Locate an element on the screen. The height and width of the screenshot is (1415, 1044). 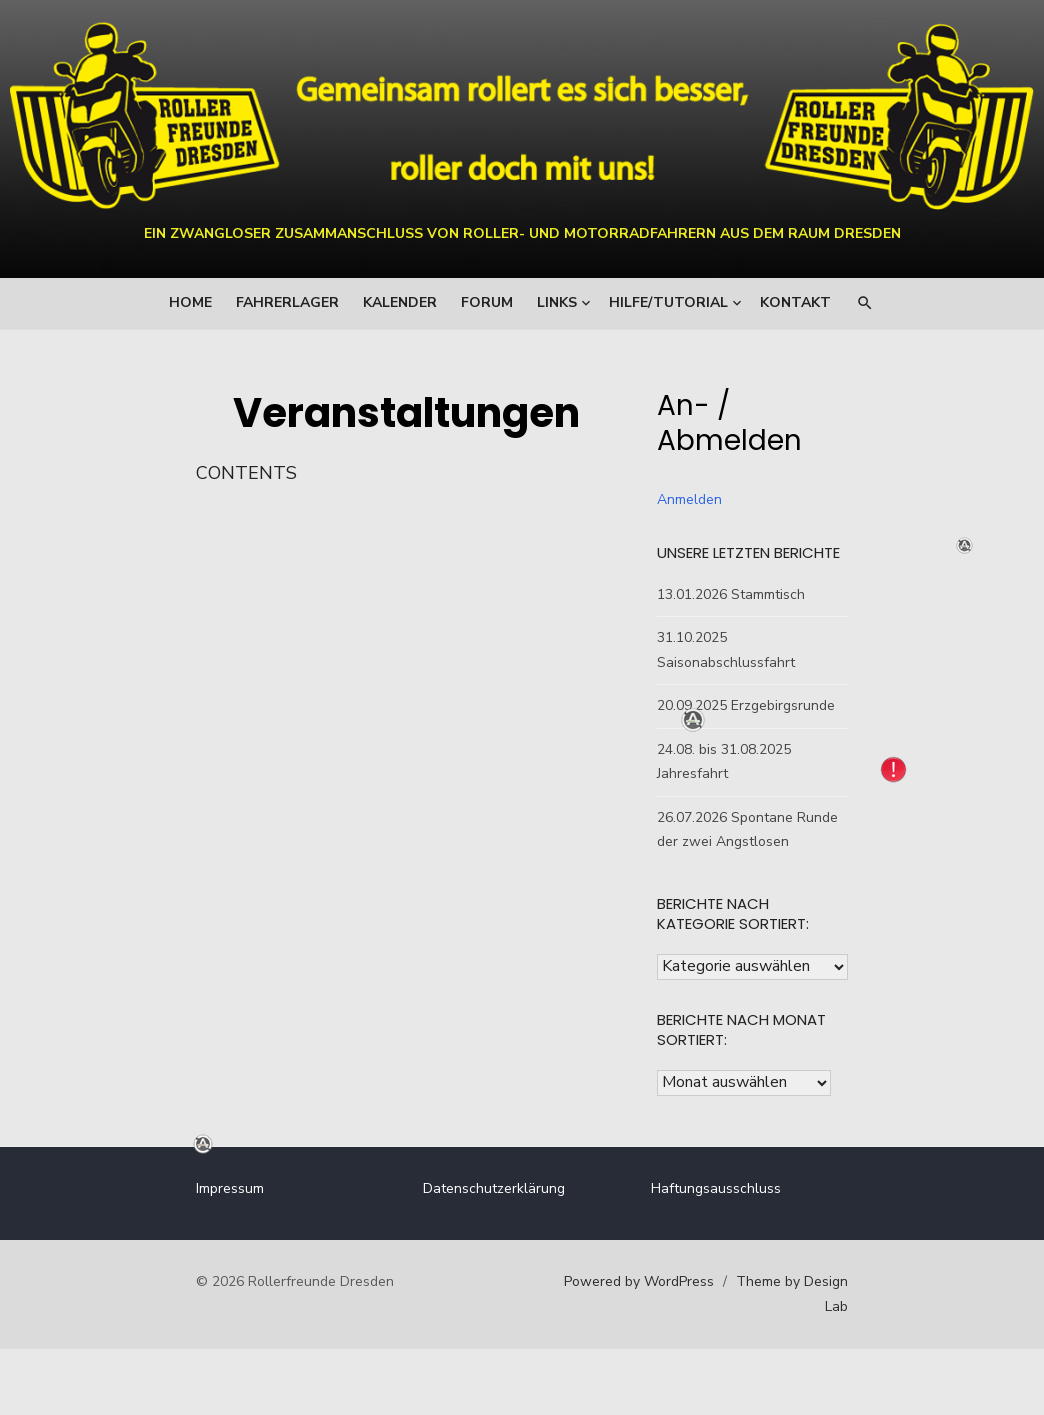
indicates an application error or crash is located at coordinates (893, 769).